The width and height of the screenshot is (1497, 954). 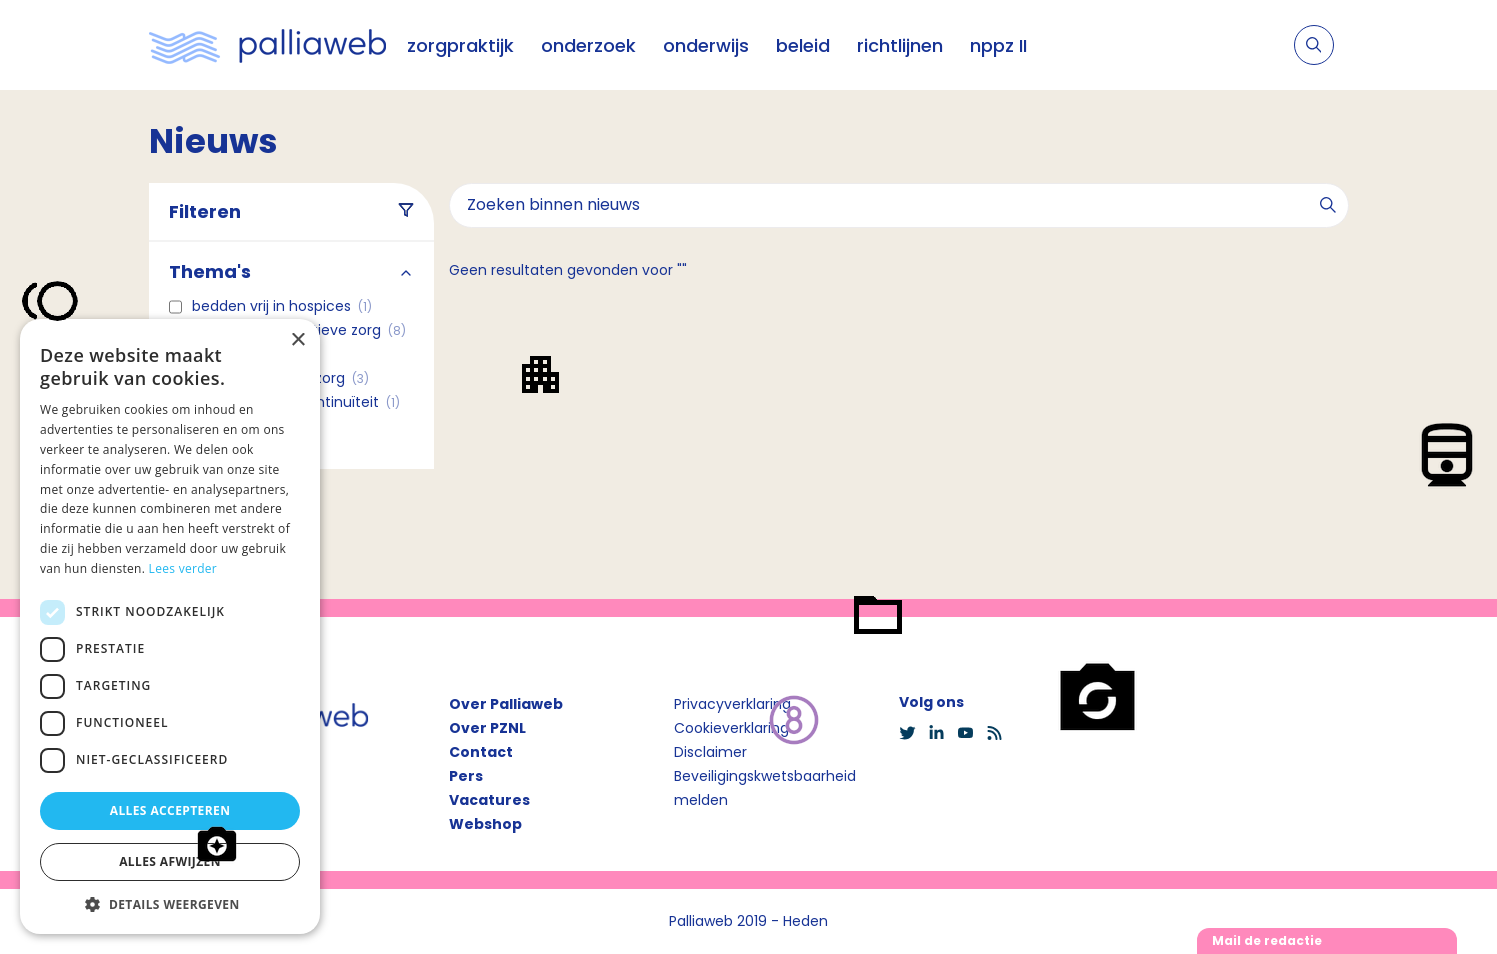 What do you see at coordinates (50, 301) in the screenshot?
I see `view toll or payment information` at bounding box center [50, 301].